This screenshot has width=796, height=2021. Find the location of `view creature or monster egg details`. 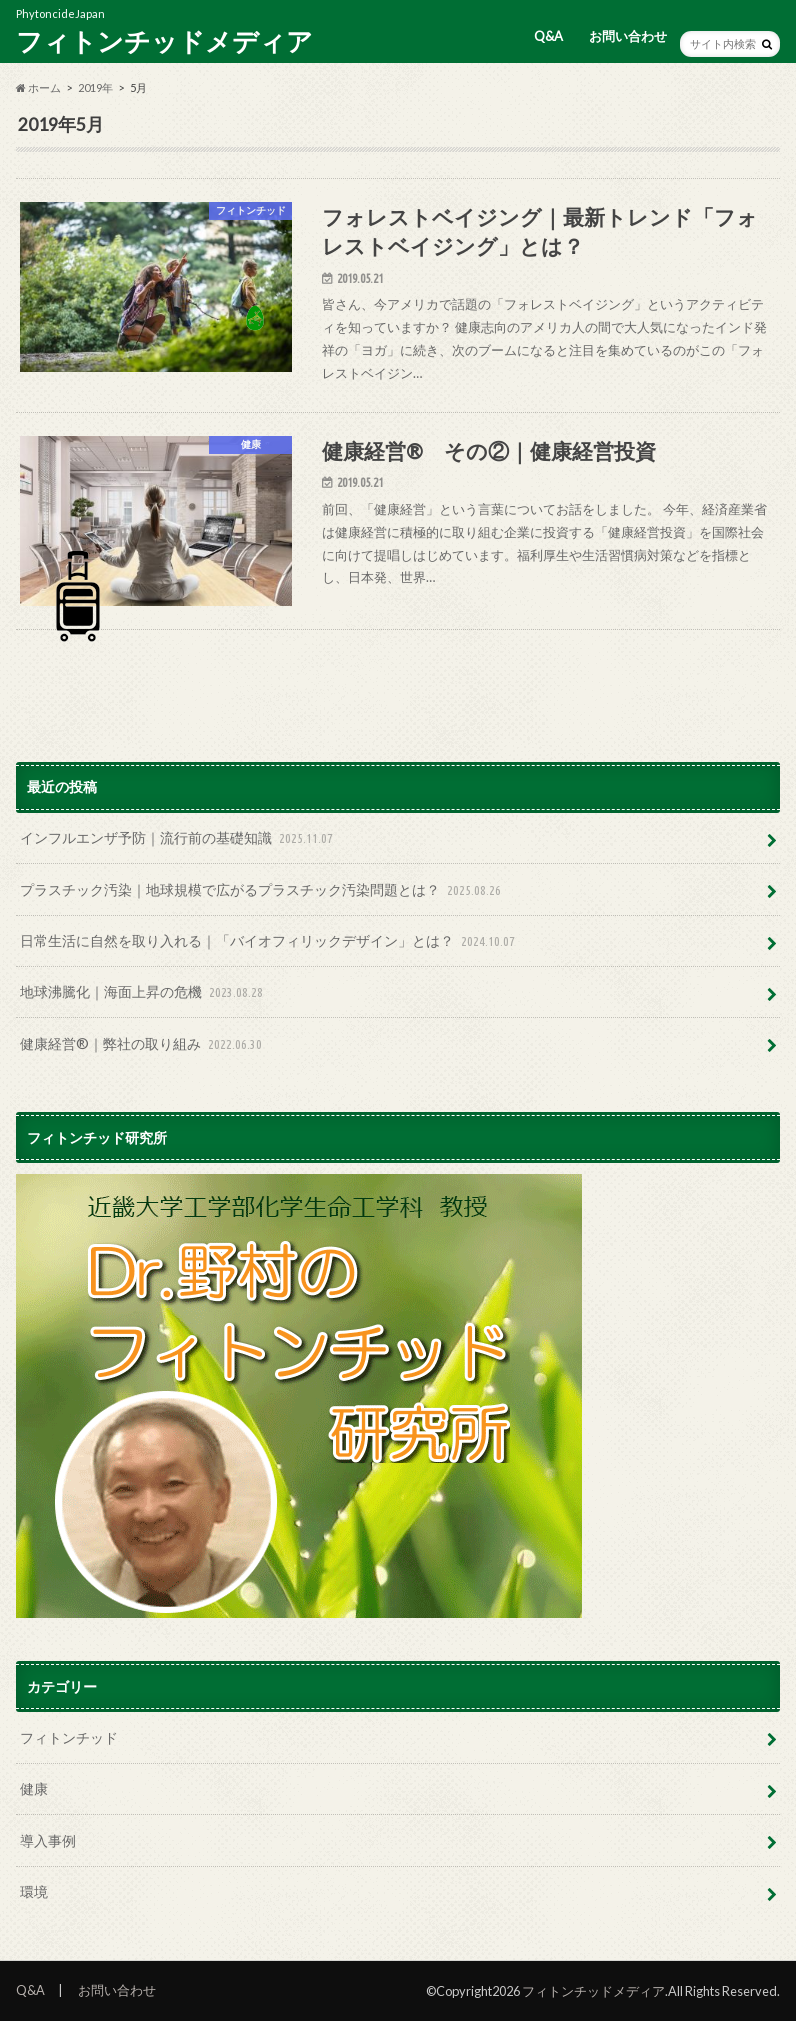

view creature or monster egg details is located at coordinates (255, 318).